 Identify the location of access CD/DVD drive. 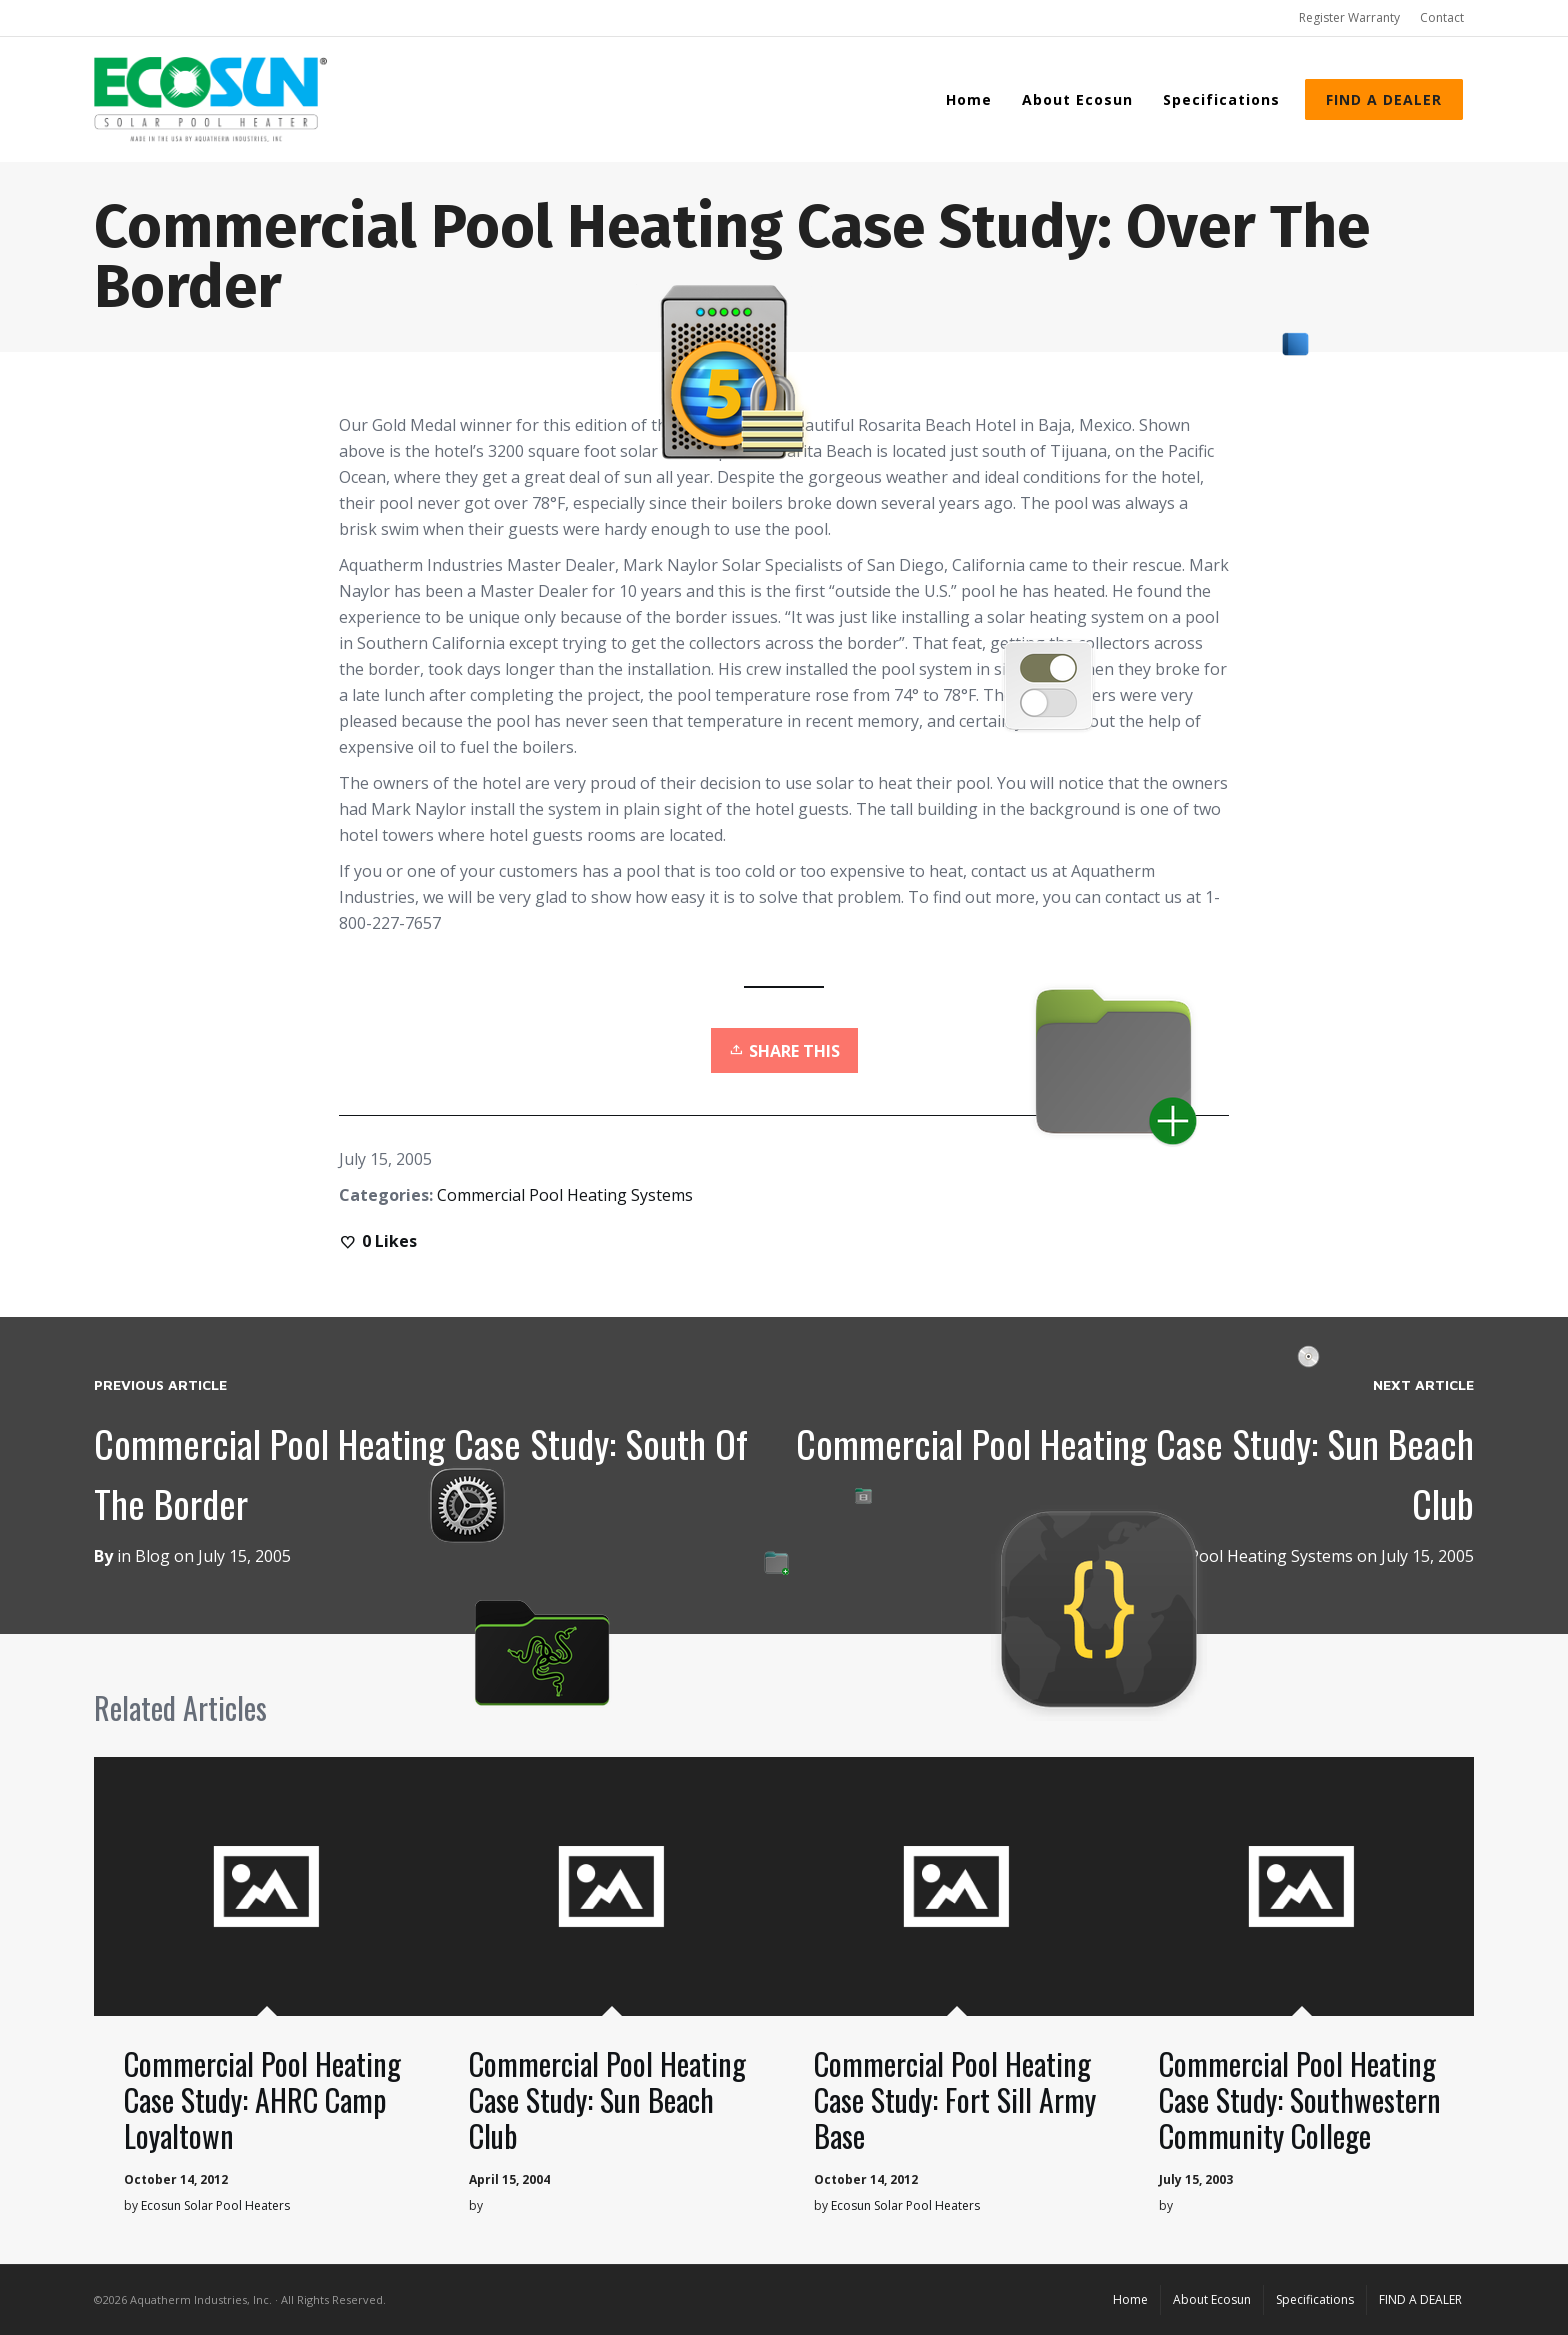
(1308, 1356).